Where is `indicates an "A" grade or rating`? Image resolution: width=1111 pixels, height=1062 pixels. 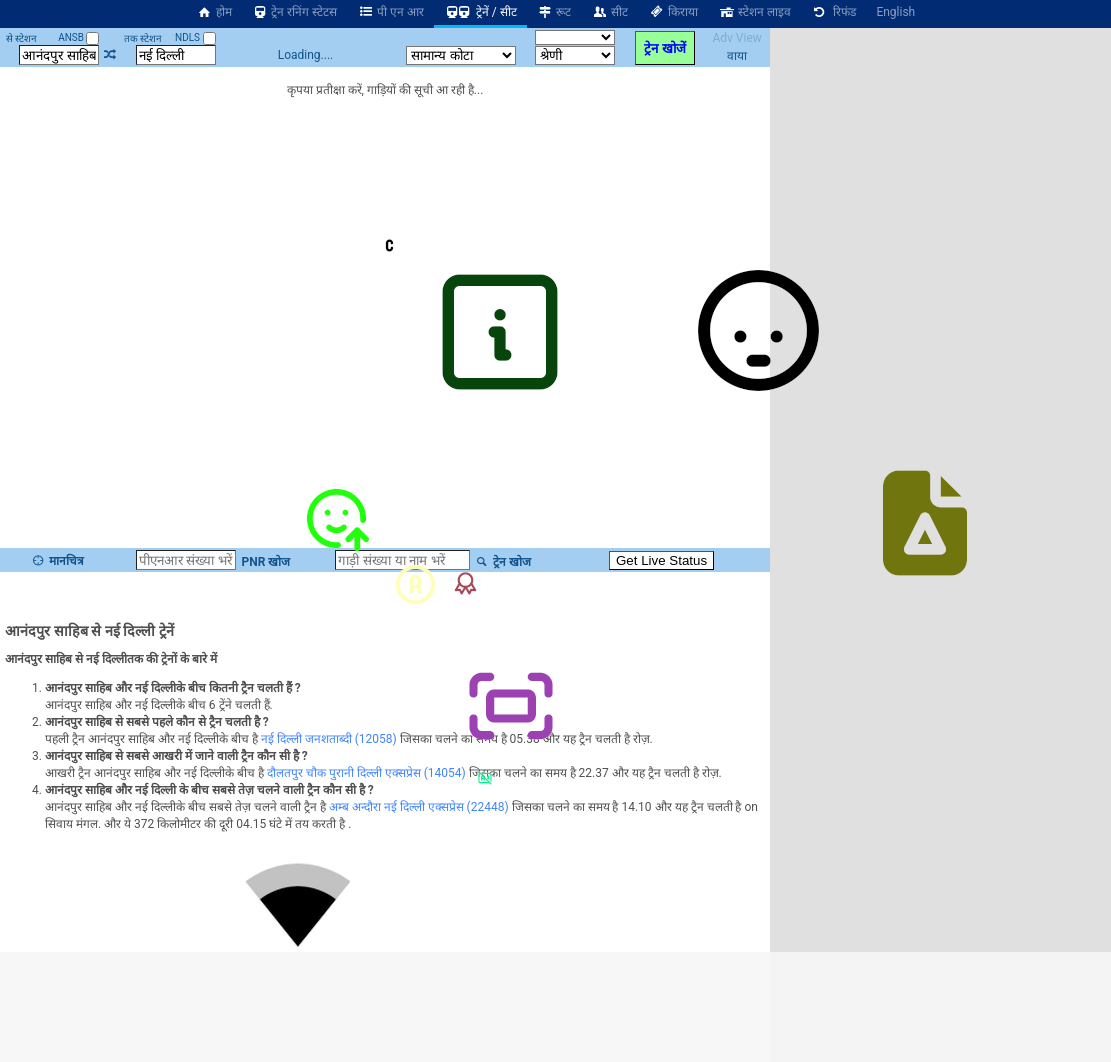
indicates an "A" grade or rating is located at coordinates (415, 584).